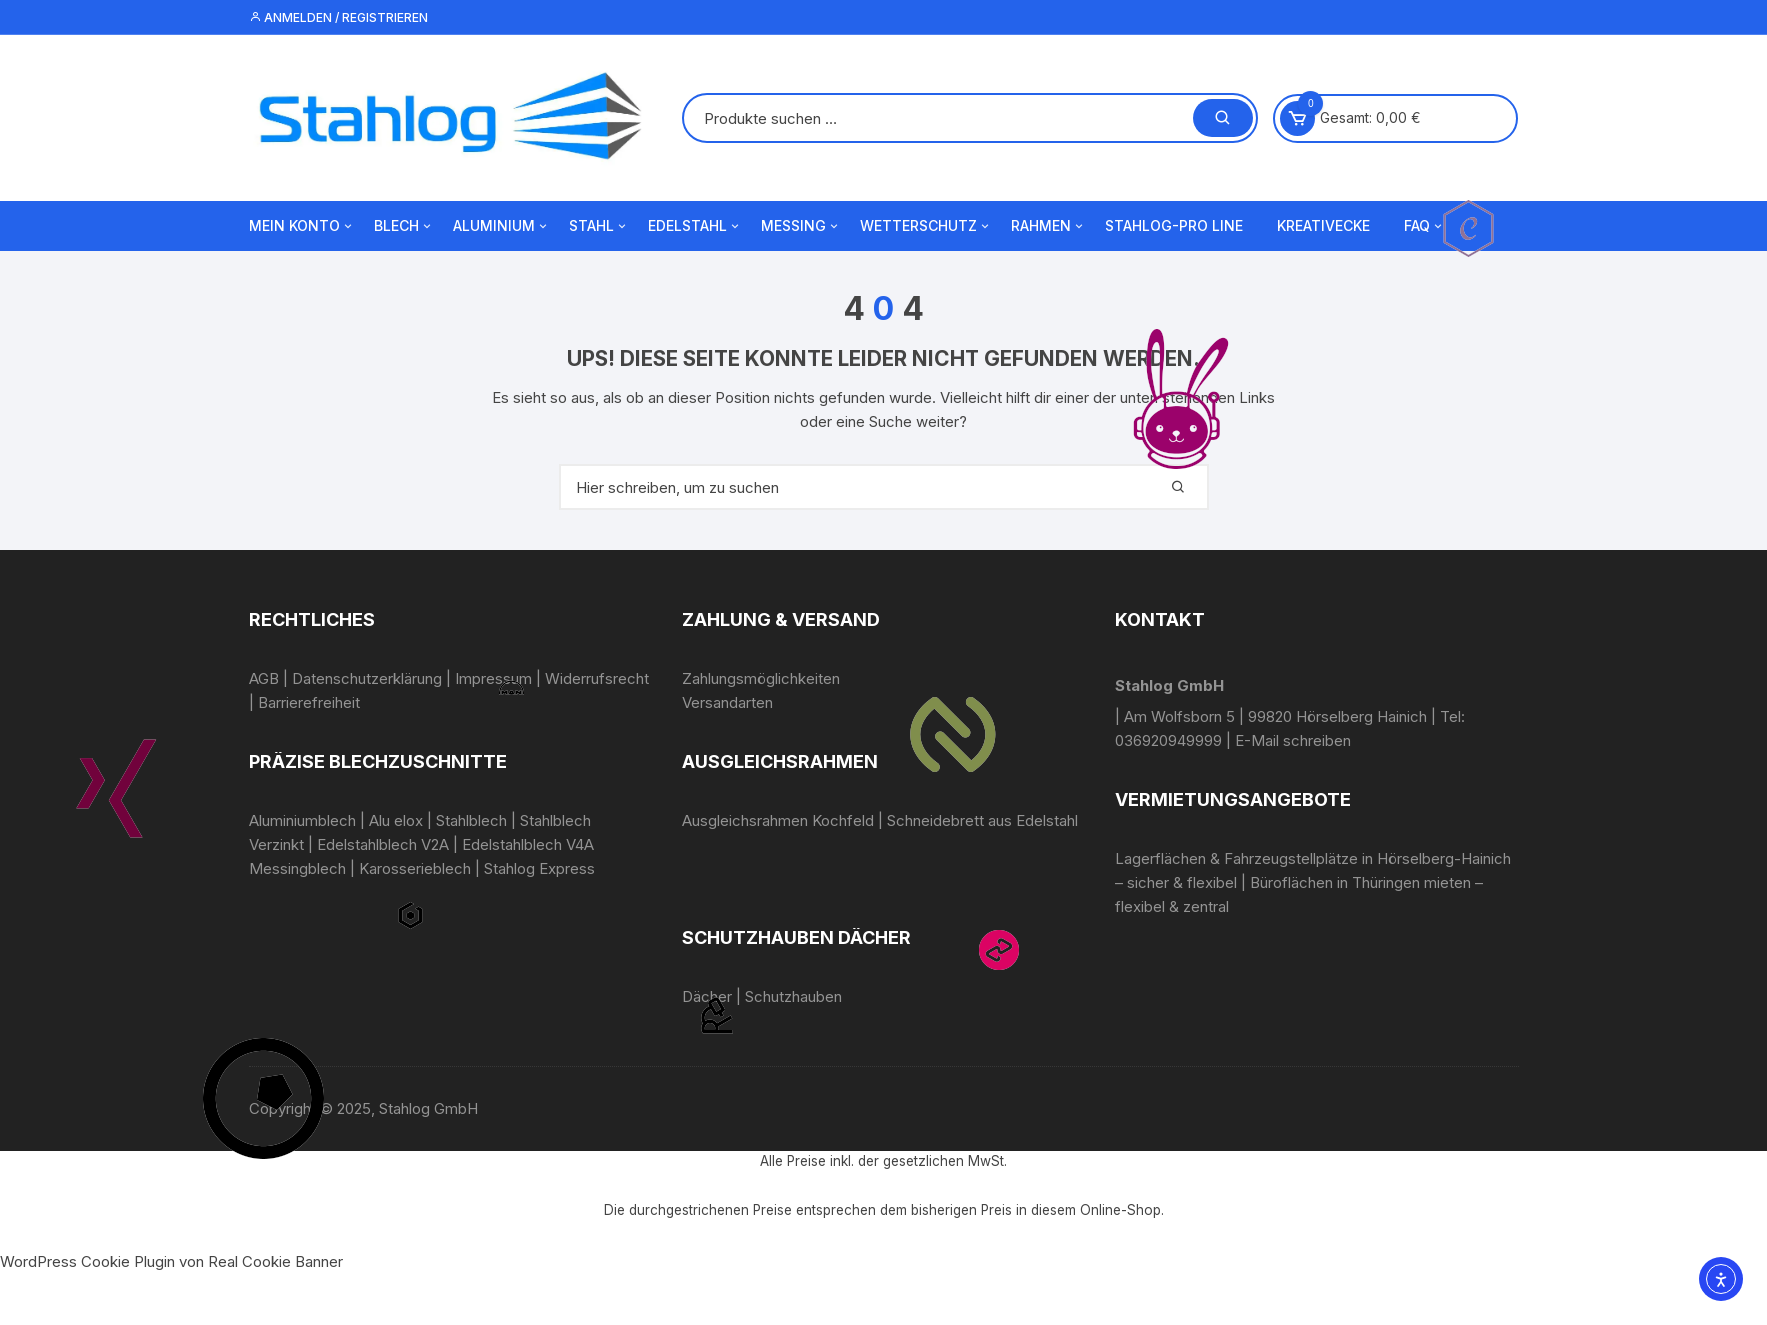  What do you see at coordinates (999, 950) in the screenshot?
I see `pay with afterpay at checkout` at bounding box center [999, 950].